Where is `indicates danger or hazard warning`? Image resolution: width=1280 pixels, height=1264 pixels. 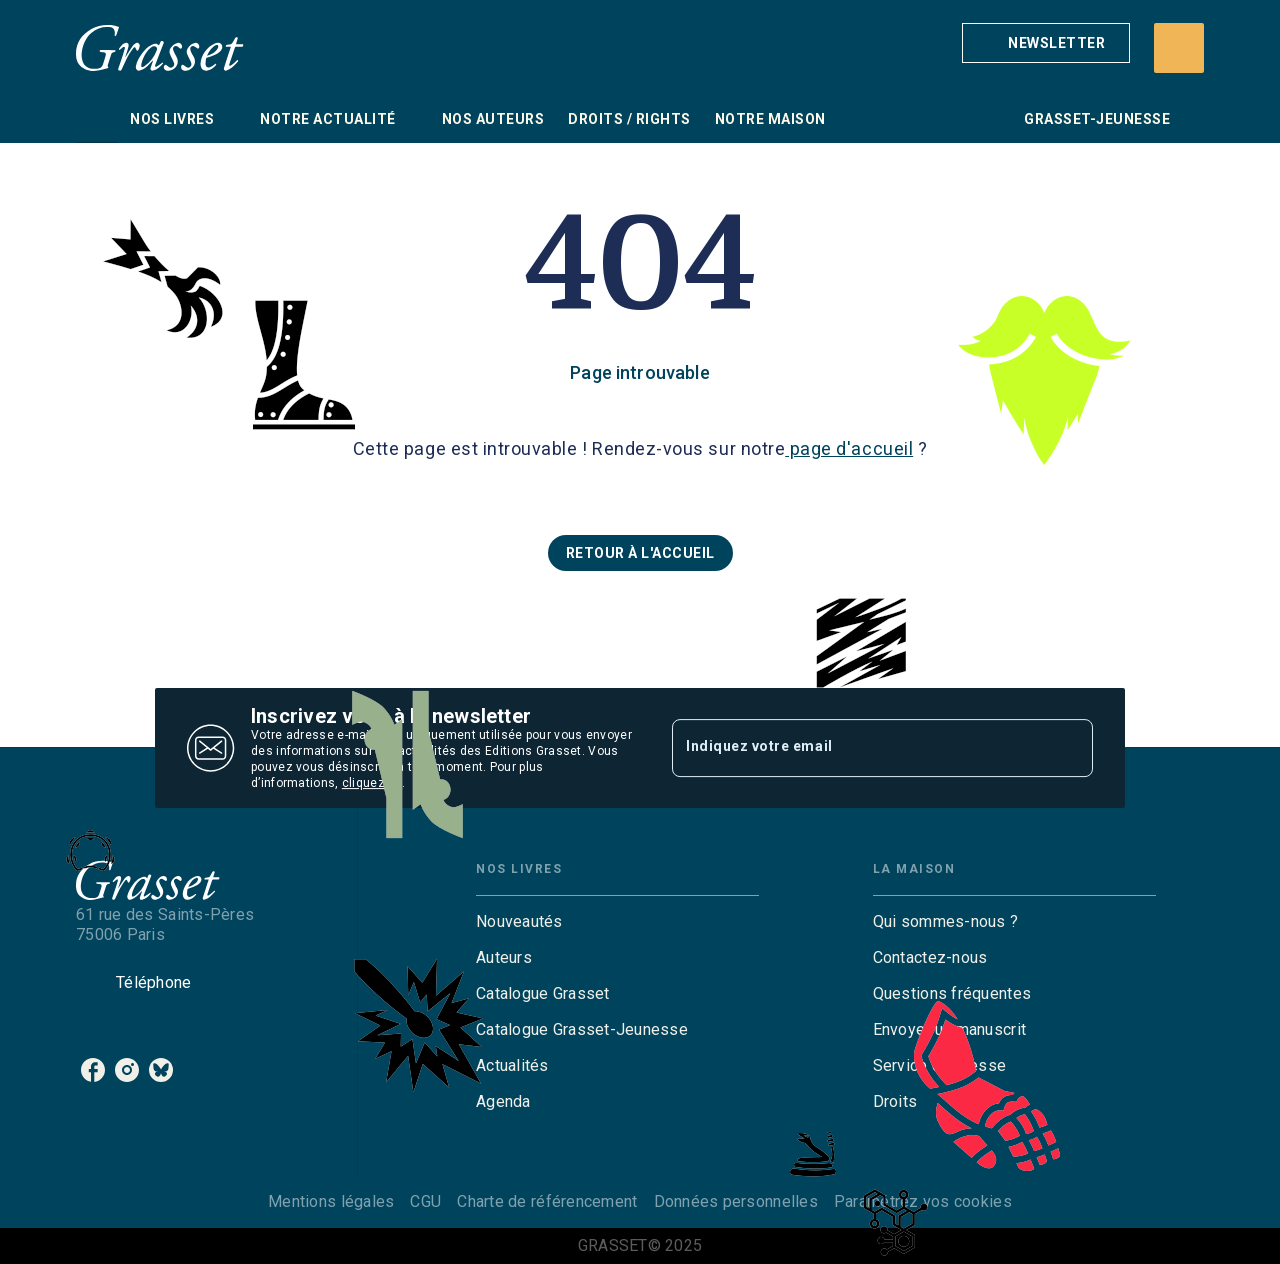
indicates danger or hazard warning is located at coordinates (813, 1154).